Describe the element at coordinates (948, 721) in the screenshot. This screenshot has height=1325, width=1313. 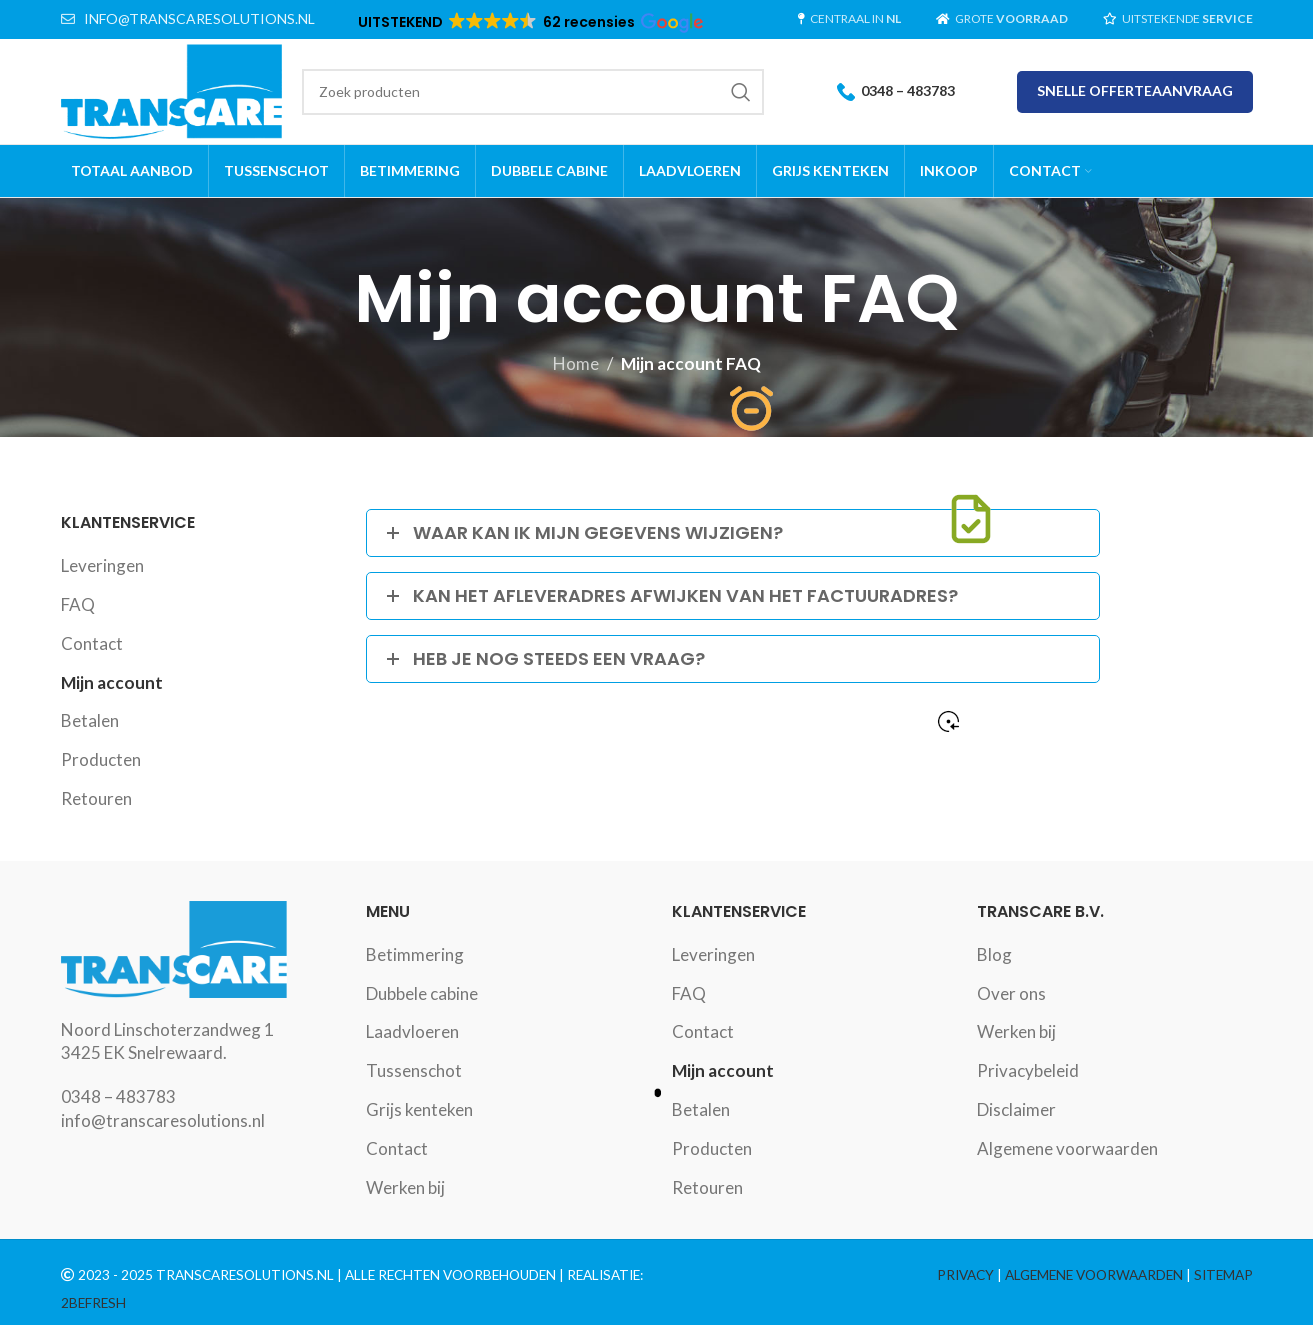
I see `indicates an issue is tracked by another issue` at that location.